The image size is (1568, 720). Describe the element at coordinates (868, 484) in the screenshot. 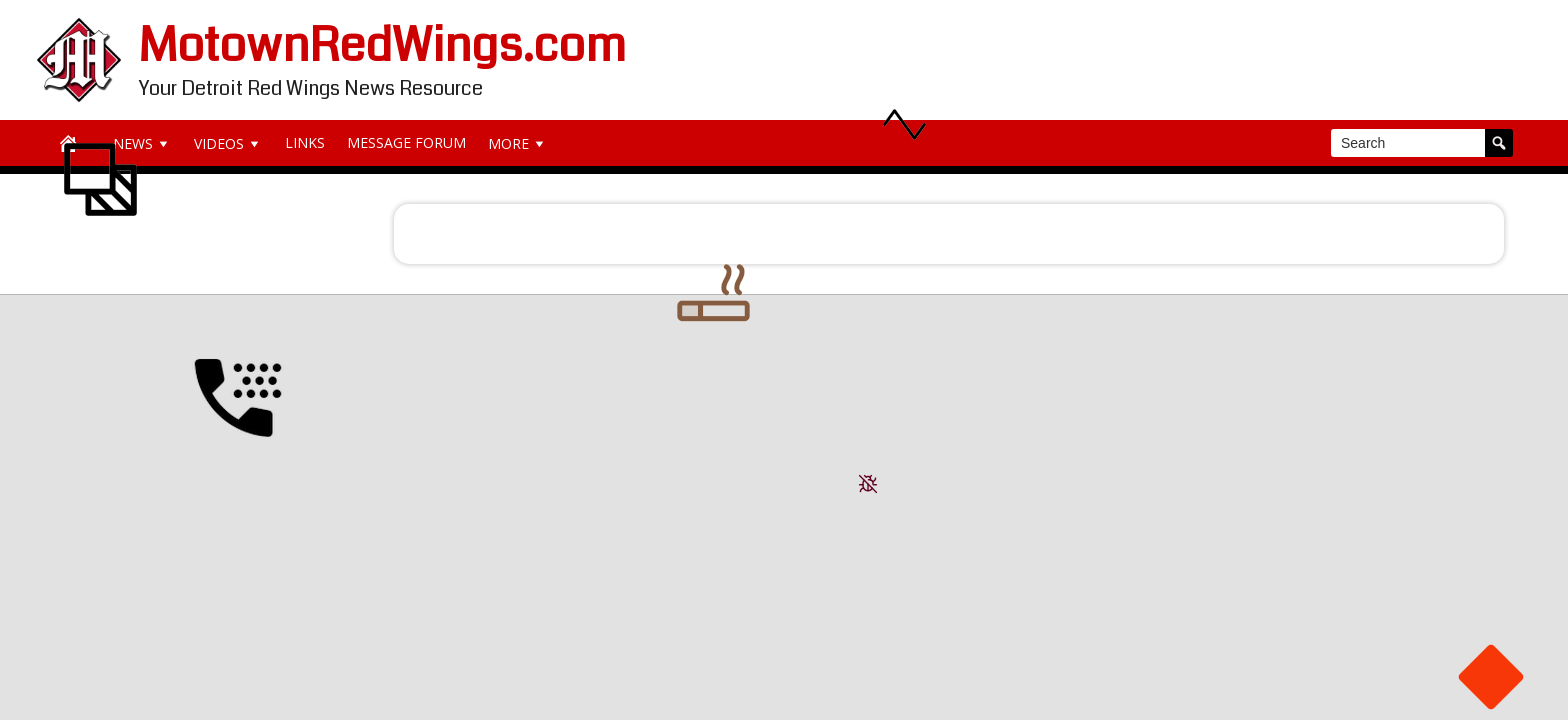

I see `disable bug tracking or error reporting` at that location.